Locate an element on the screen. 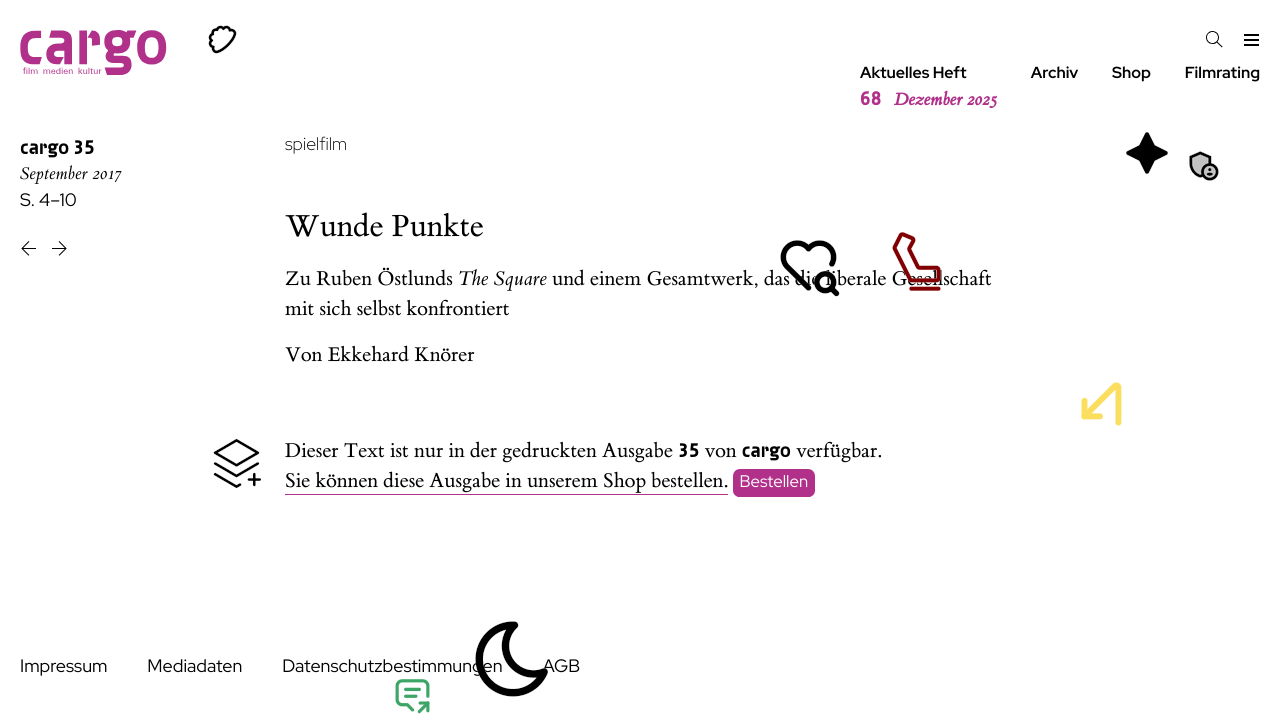 The height and width of the screenshot is (720, 1280). access admin panel settings is located at coordinates (1202, 164).